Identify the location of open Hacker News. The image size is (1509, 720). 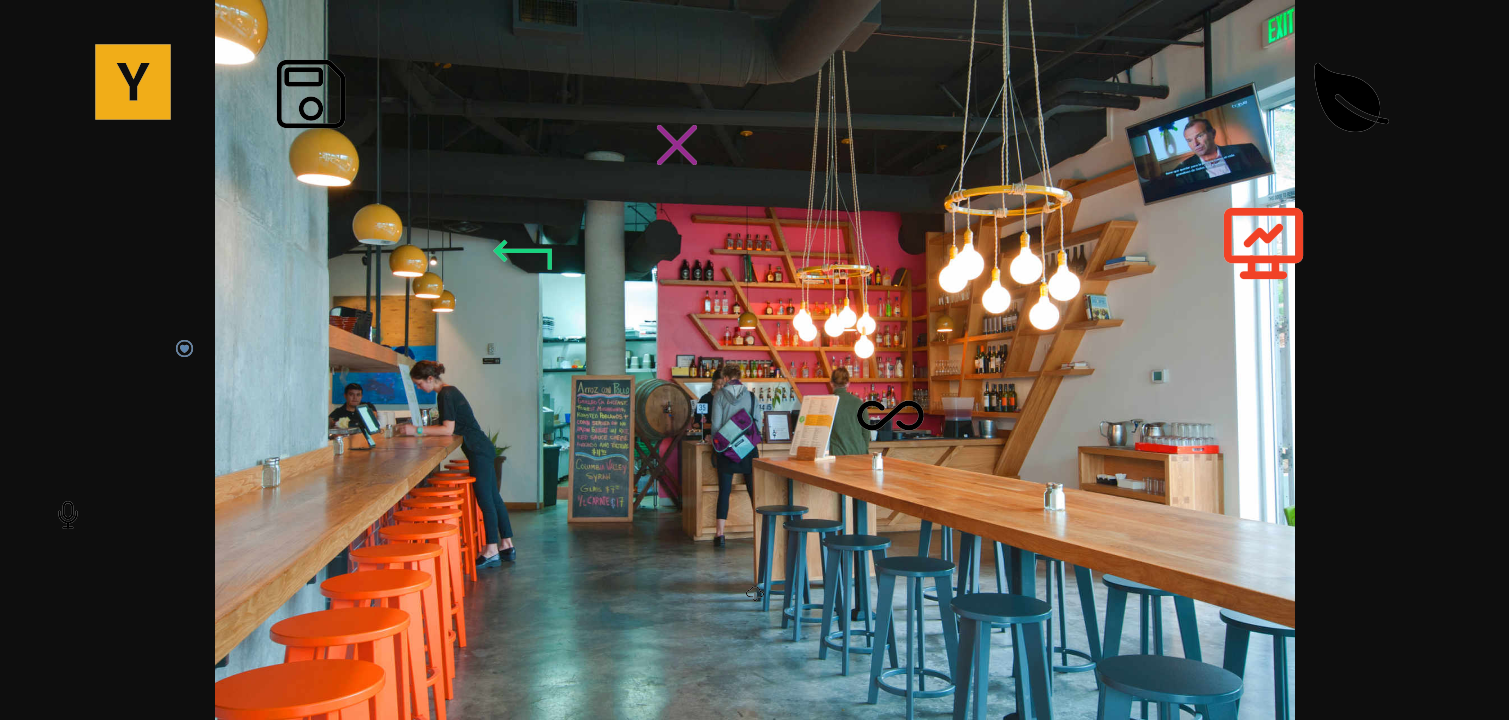
(133, 82).